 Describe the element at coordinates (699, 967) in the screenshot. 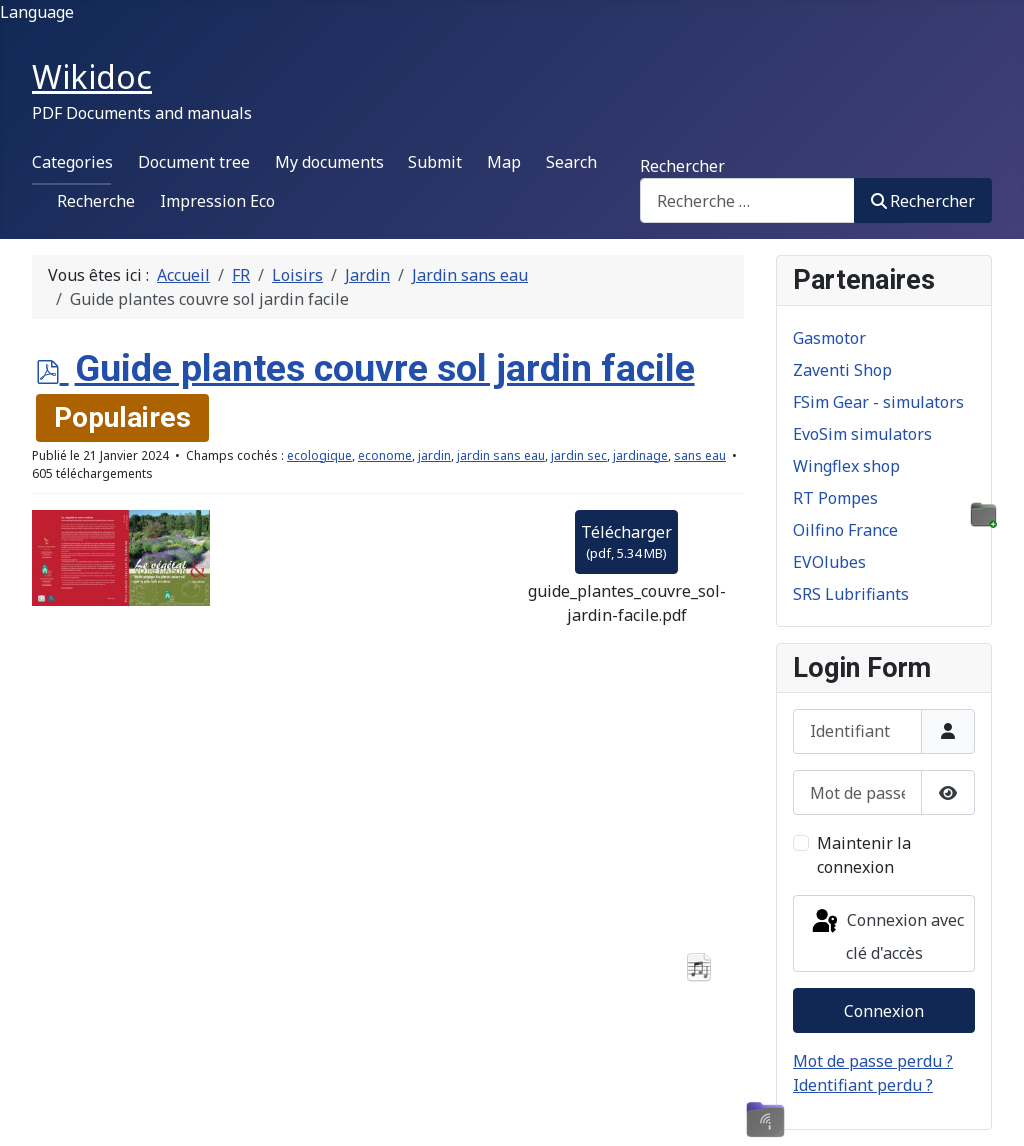

I see `an iMelody audio file` at that location.